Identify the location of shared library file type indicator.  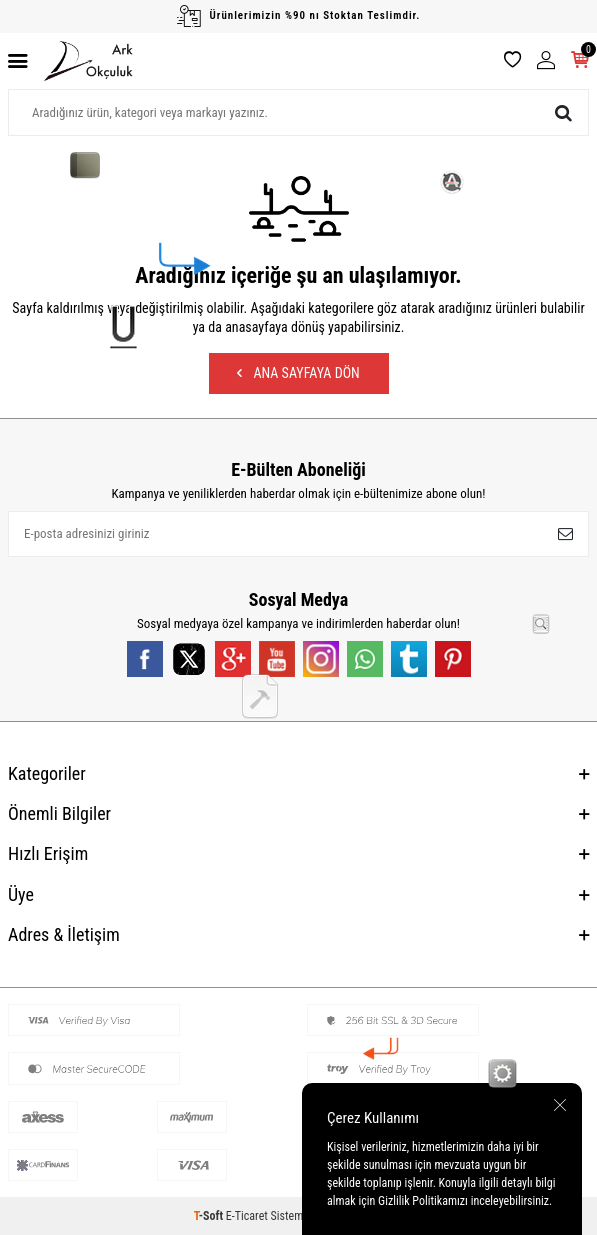
(502, 1073).